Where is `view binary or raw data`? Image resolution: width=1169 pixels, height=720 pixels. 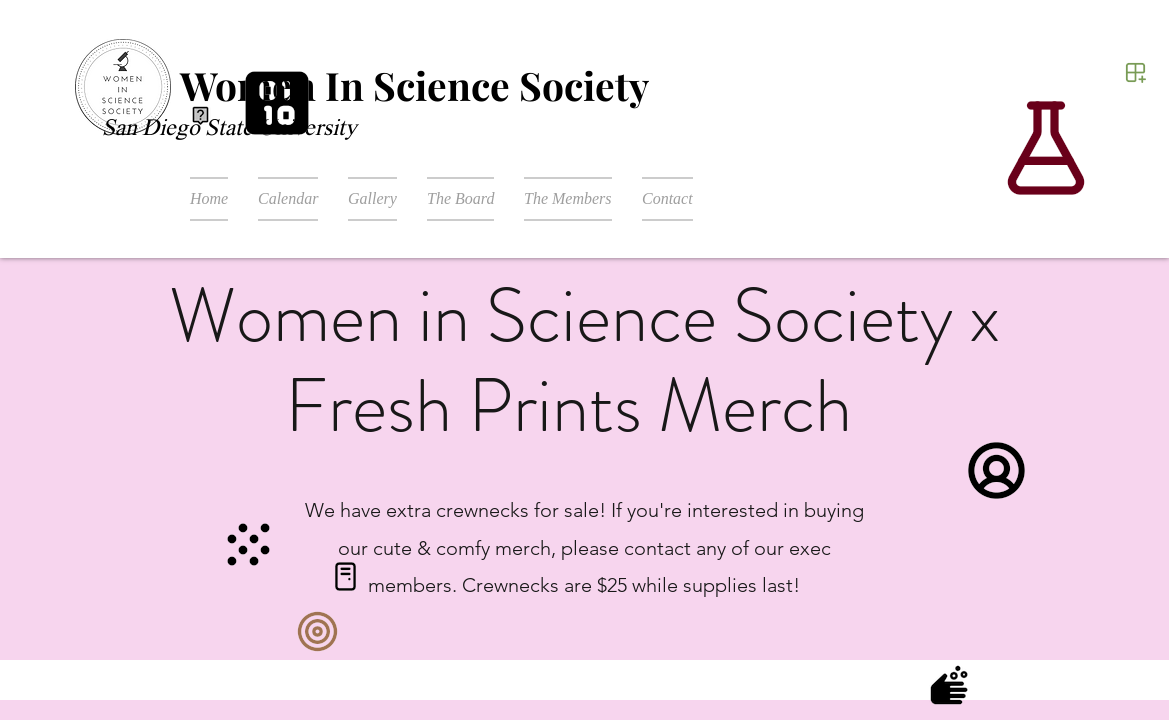 view binary or raw data is located at coordinates (277, 103).